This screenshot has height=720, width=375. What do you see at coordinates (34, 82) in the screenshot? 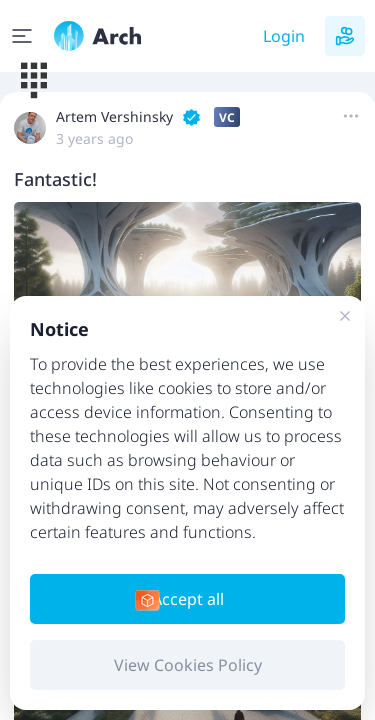
I see `open the phone dialpad` at bounding box center [34, 82].